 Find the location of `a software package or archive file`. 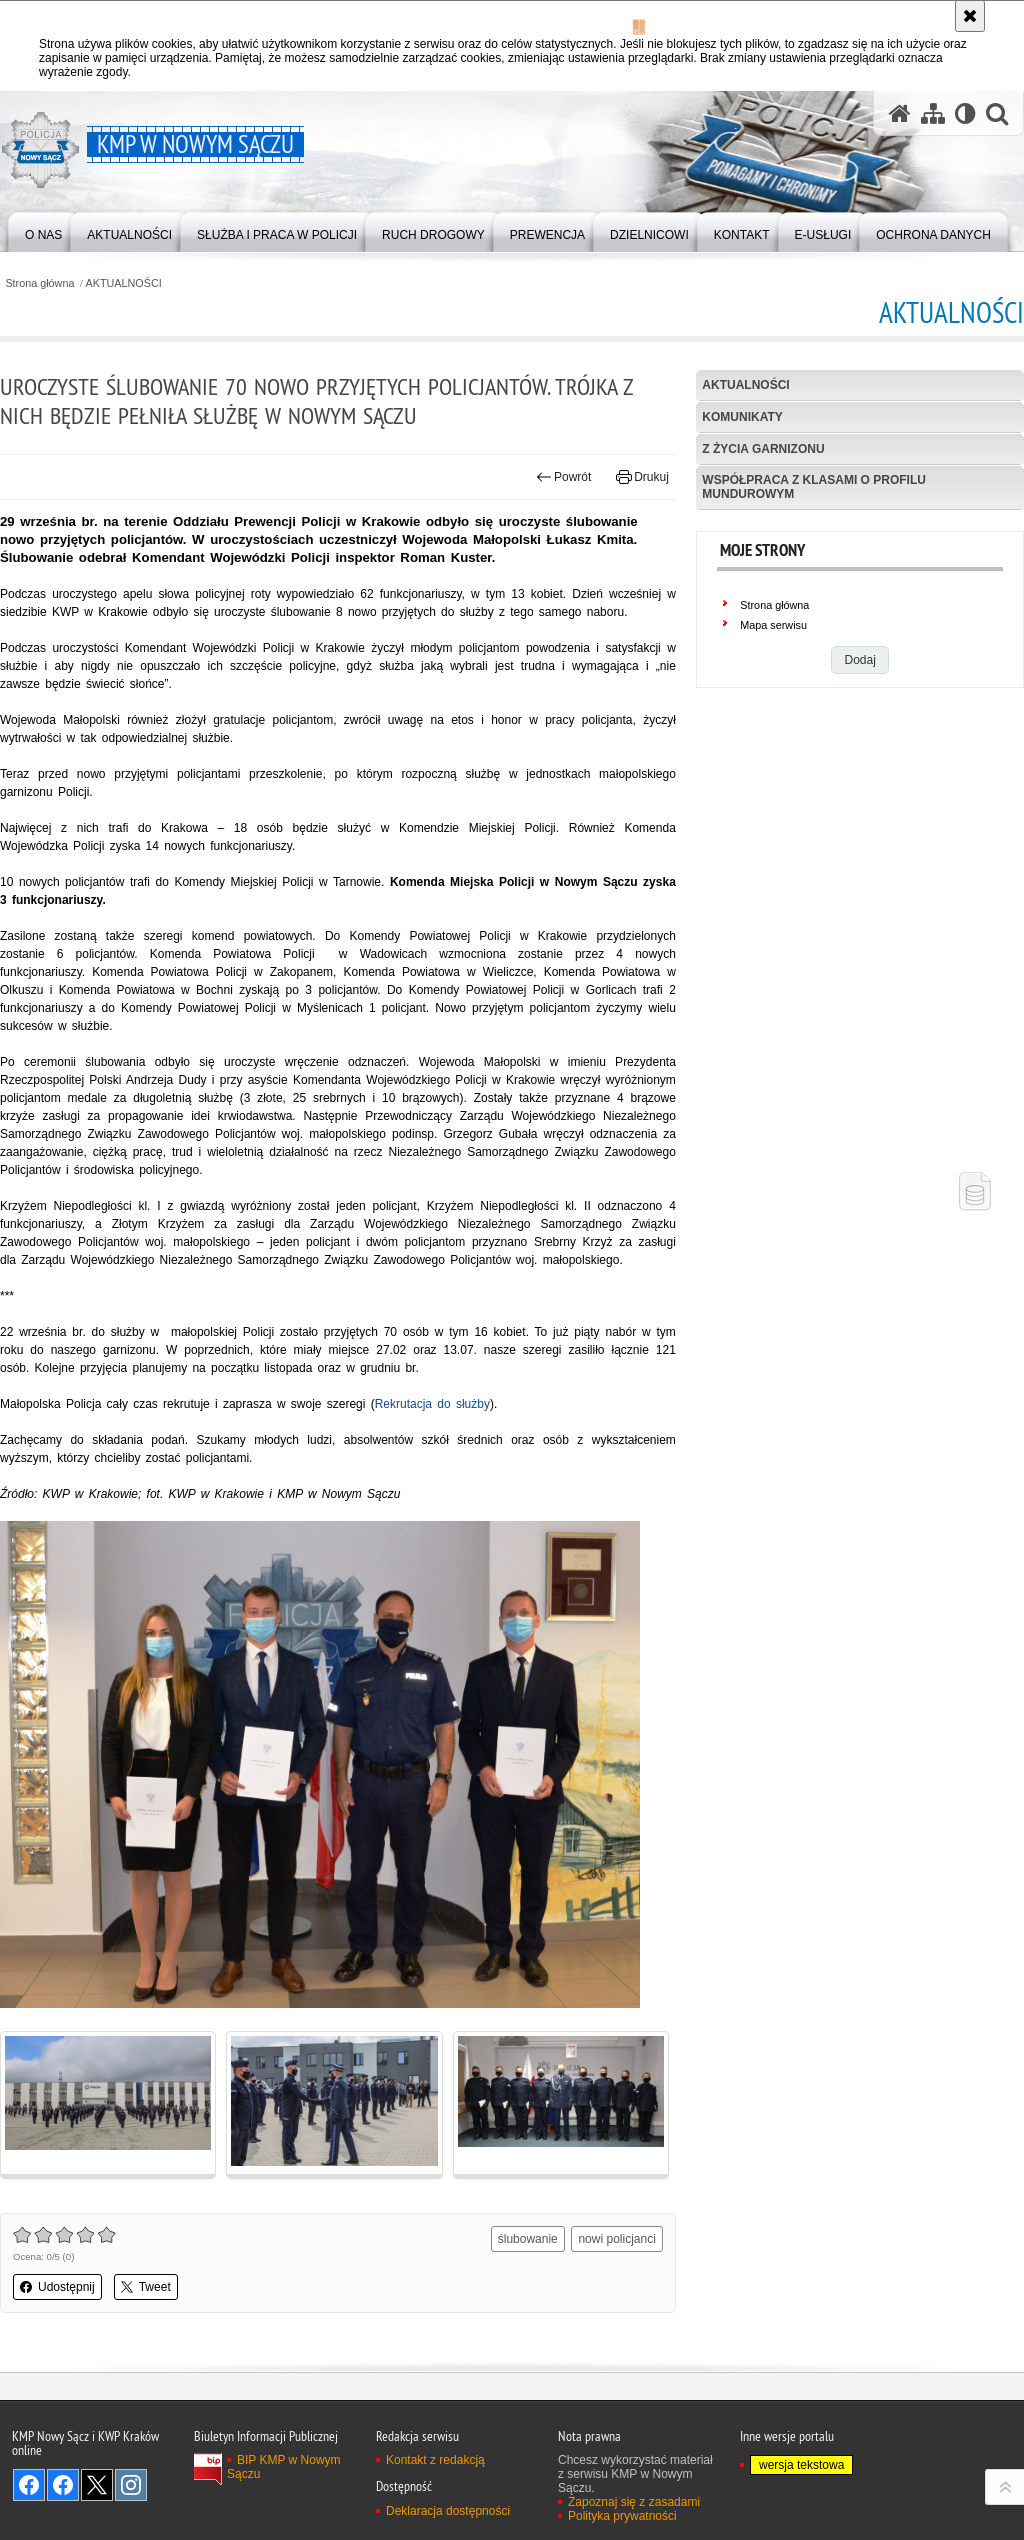

a software package or archive file is located at coordinates (639, 27).